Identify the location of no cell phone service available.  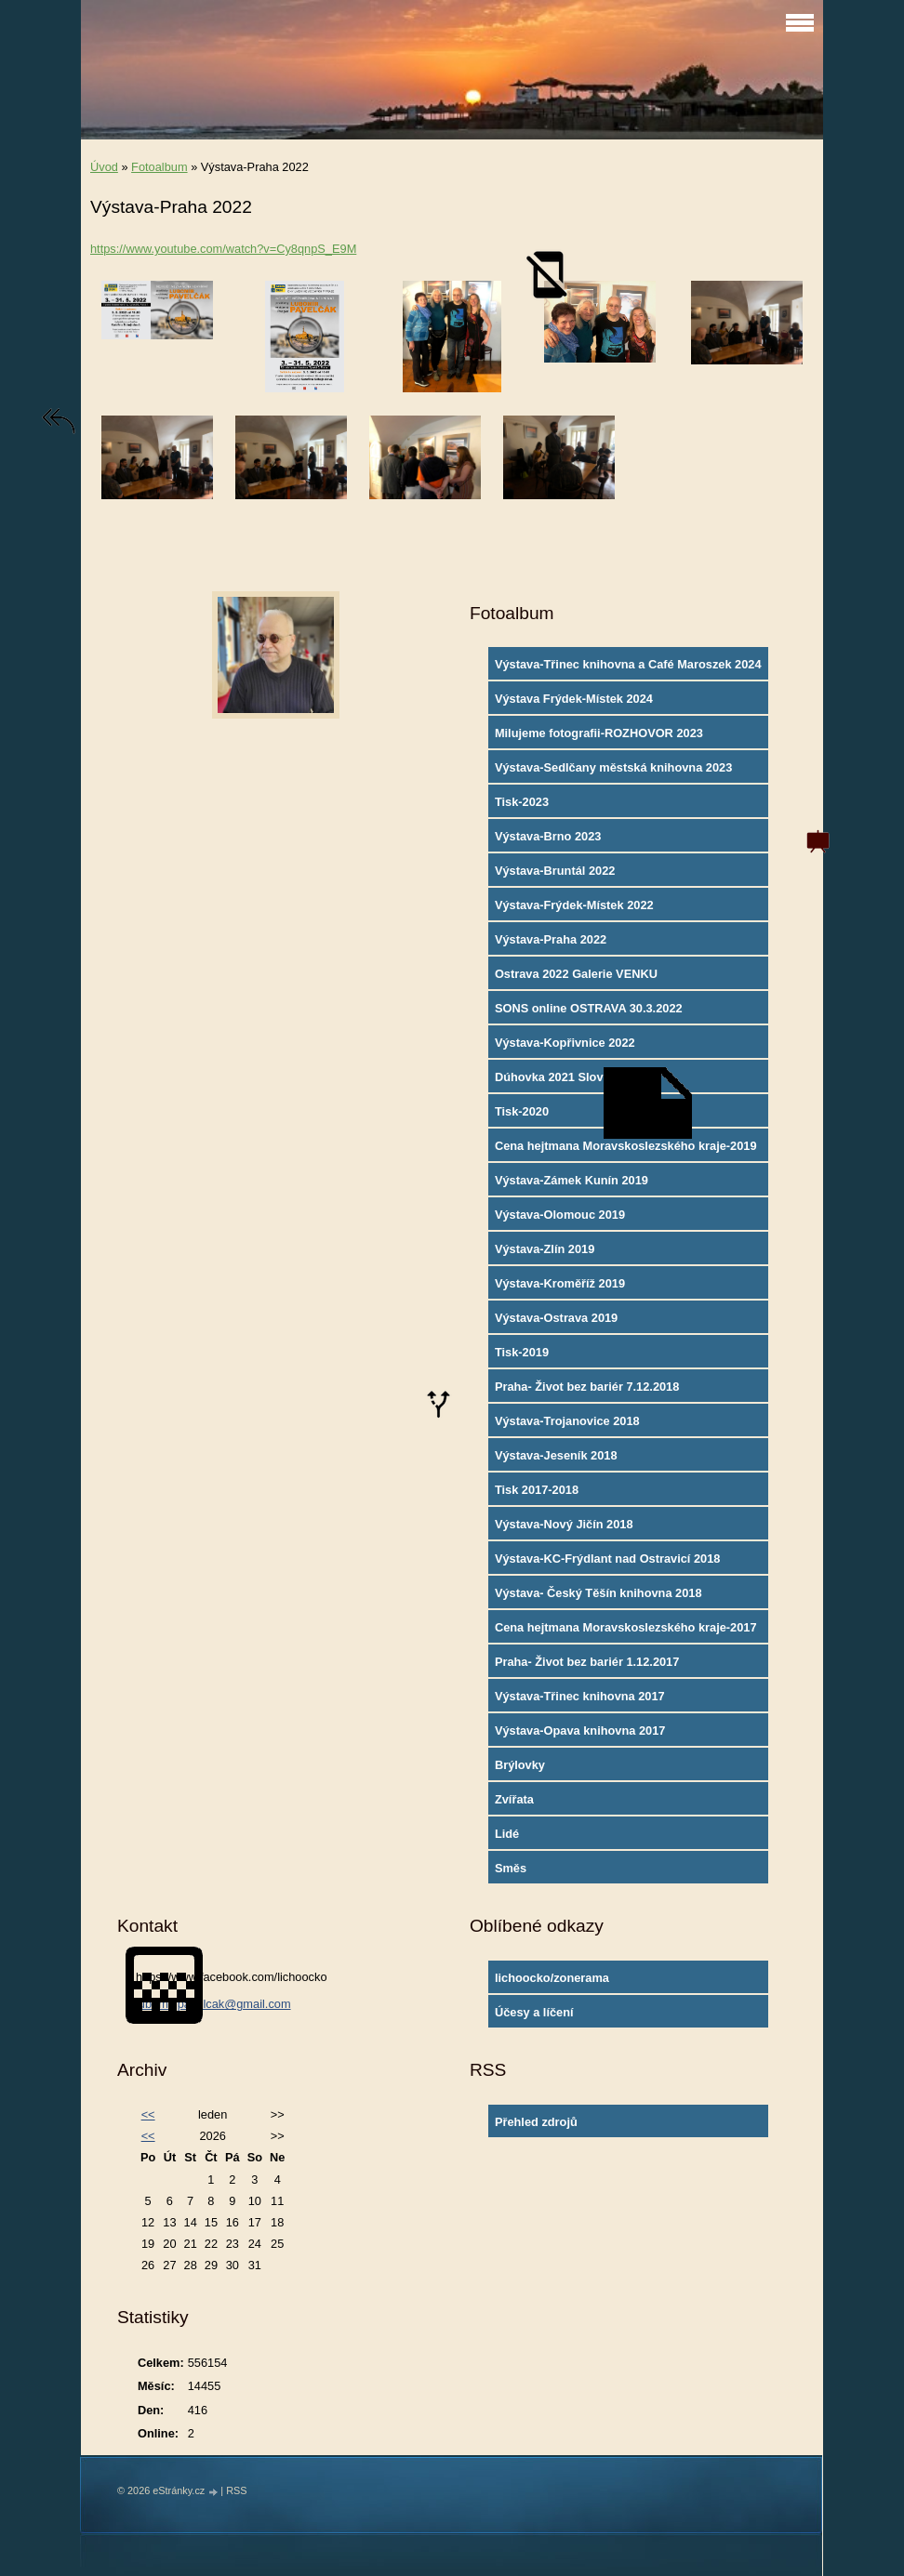
(548, 274).